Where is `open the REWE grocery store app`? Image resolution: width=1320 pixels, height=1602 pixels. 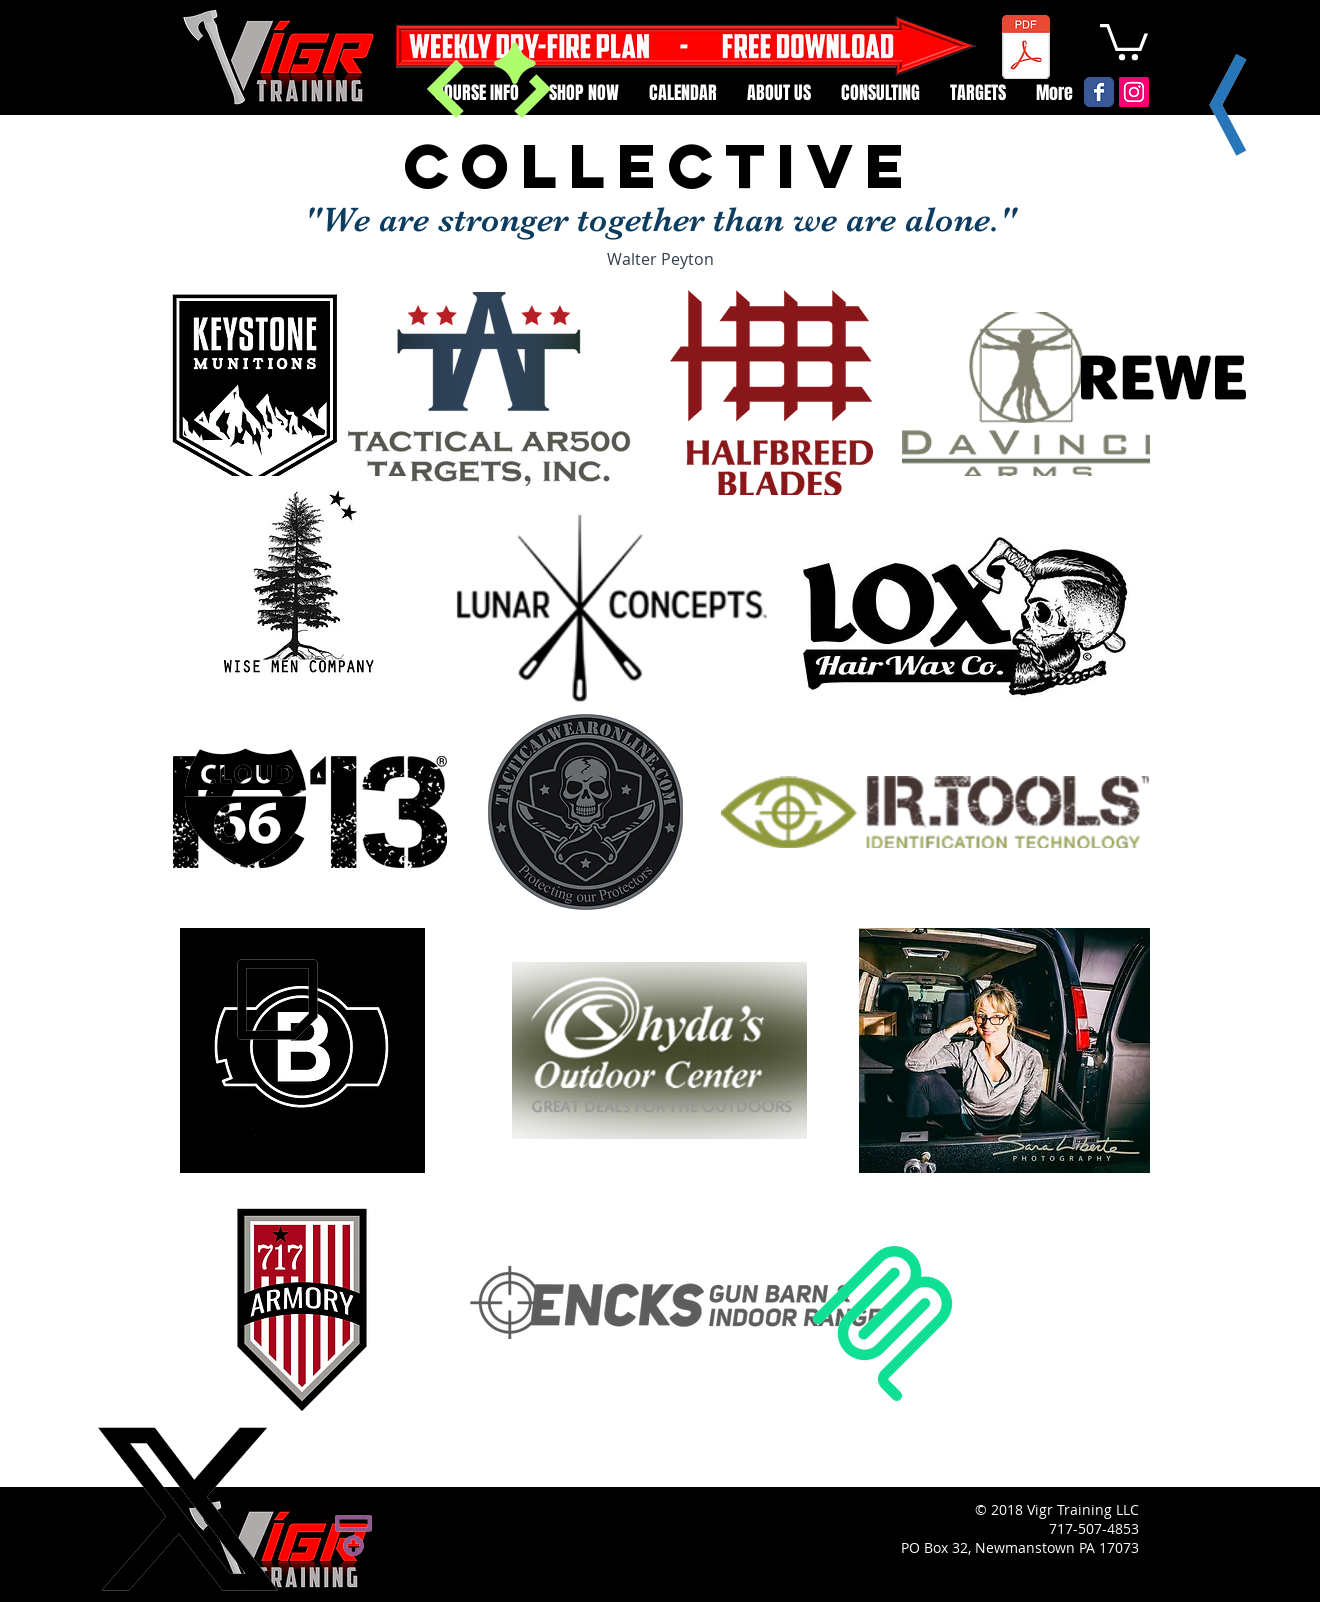
open the REWE grocery store app is located at coordinates (1163, 377).